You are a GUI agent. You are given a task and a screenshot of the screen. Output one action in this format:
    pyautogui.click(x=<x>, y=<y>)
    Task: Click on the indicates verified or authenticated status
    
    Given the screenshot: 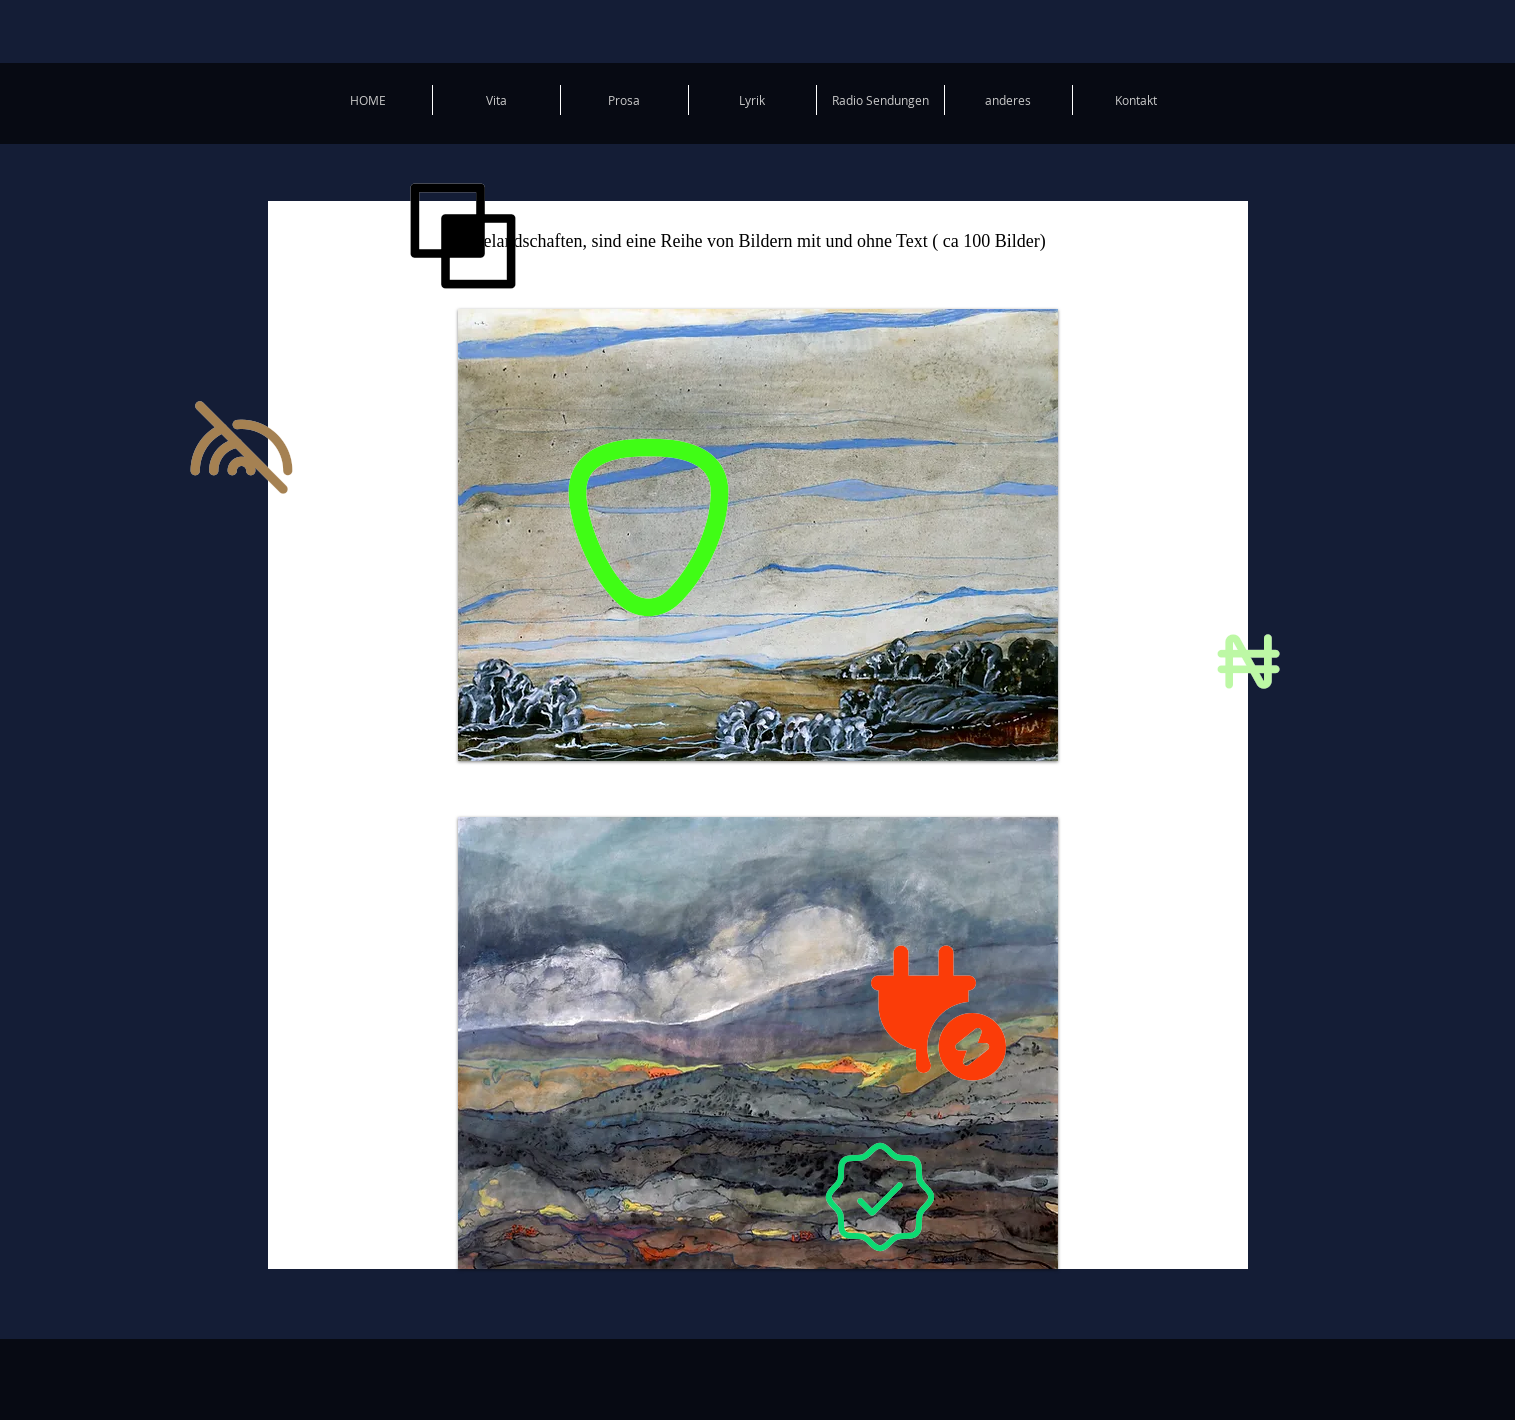 What is the action you would take?
    pyautogui.click(x=880, y=1197)
    